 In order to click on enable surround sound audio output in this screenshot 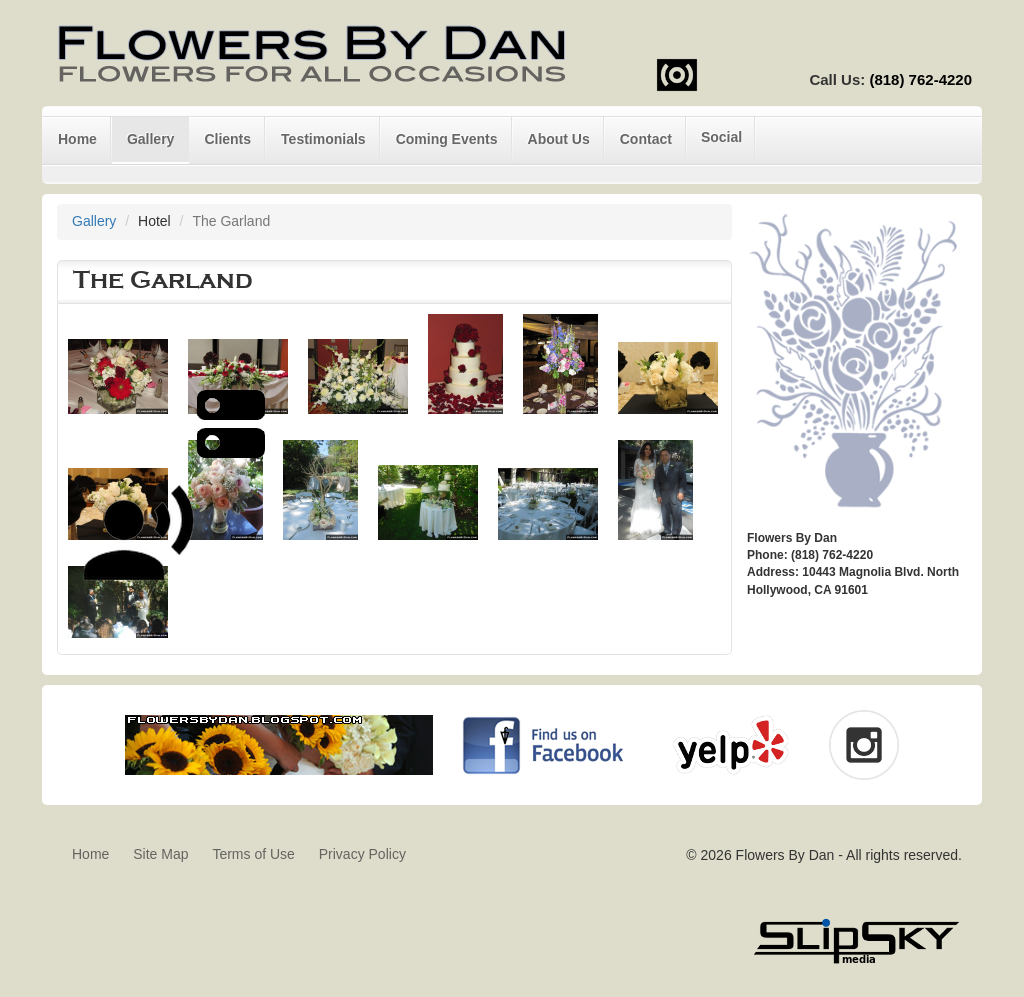, I will do `click(677, 75)`.